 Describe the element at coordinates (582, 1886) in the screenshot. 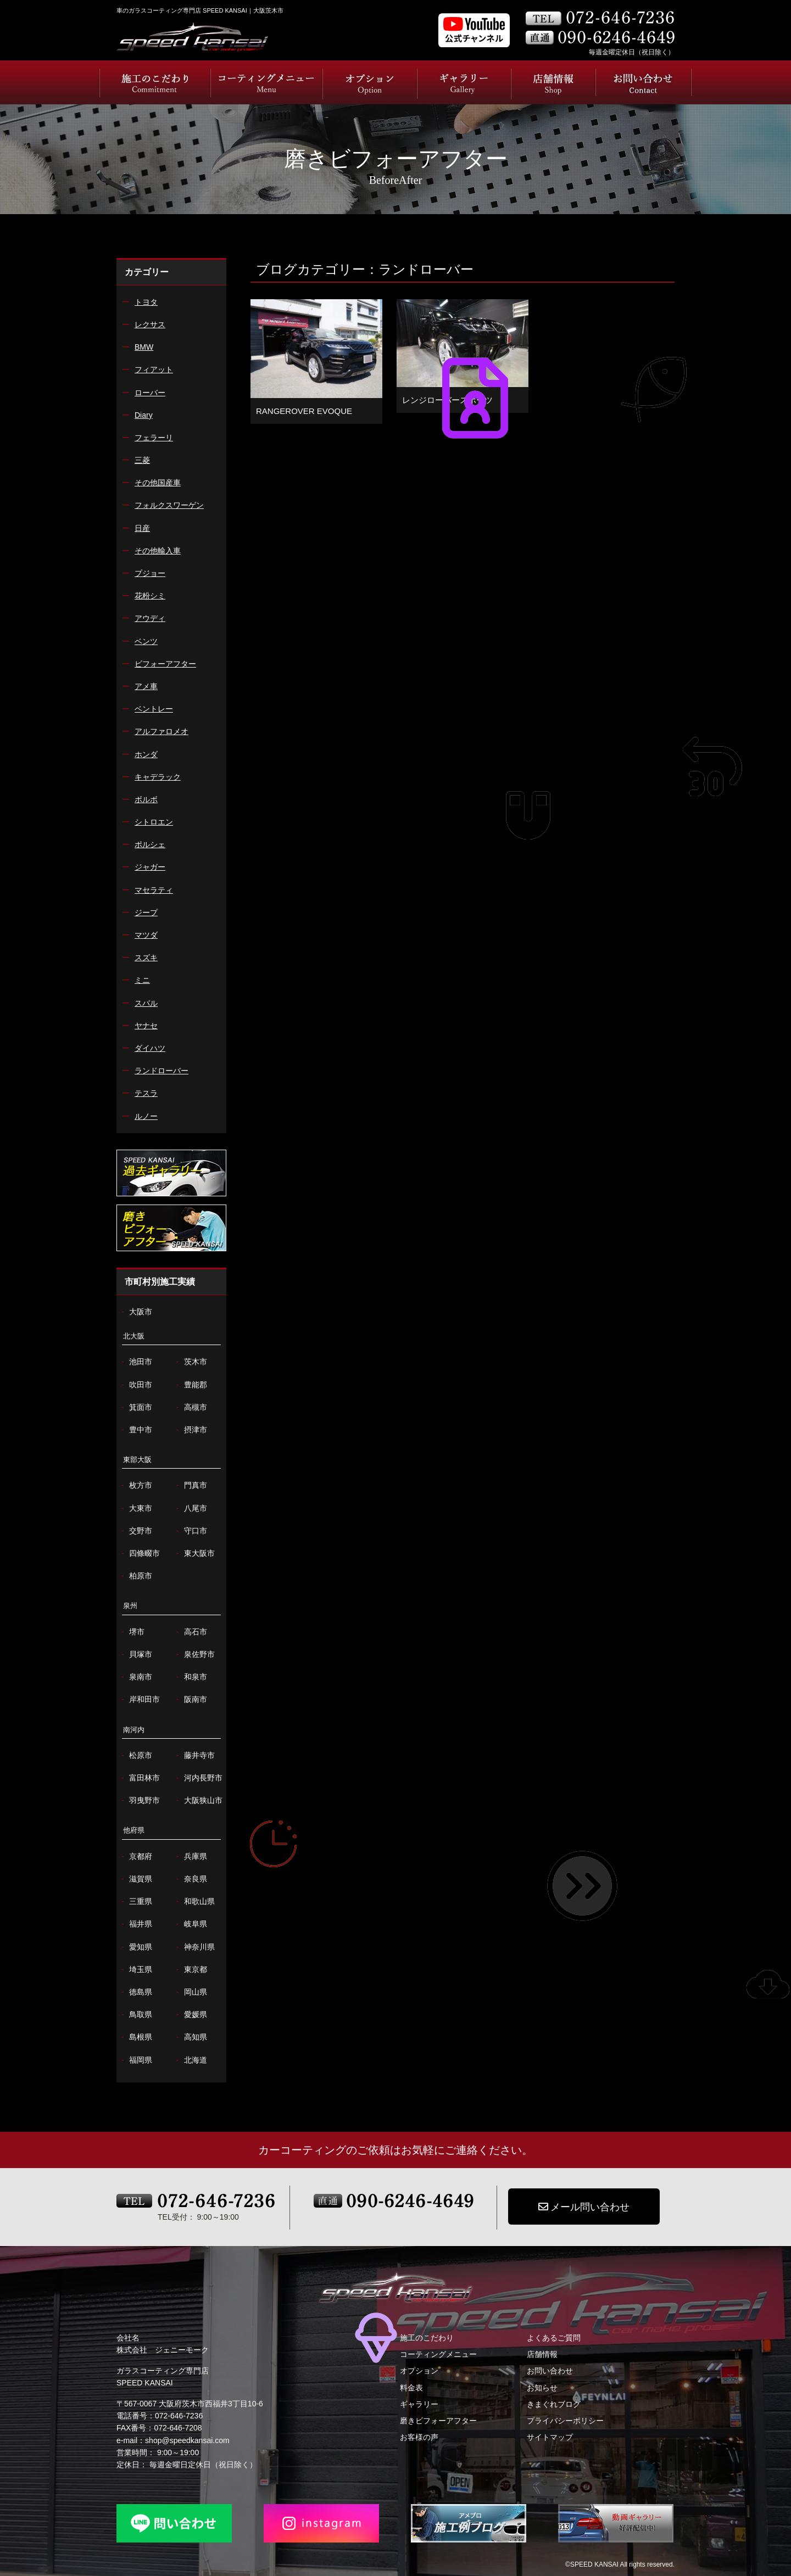

I see `skip forward or advance to the next item` at that location.